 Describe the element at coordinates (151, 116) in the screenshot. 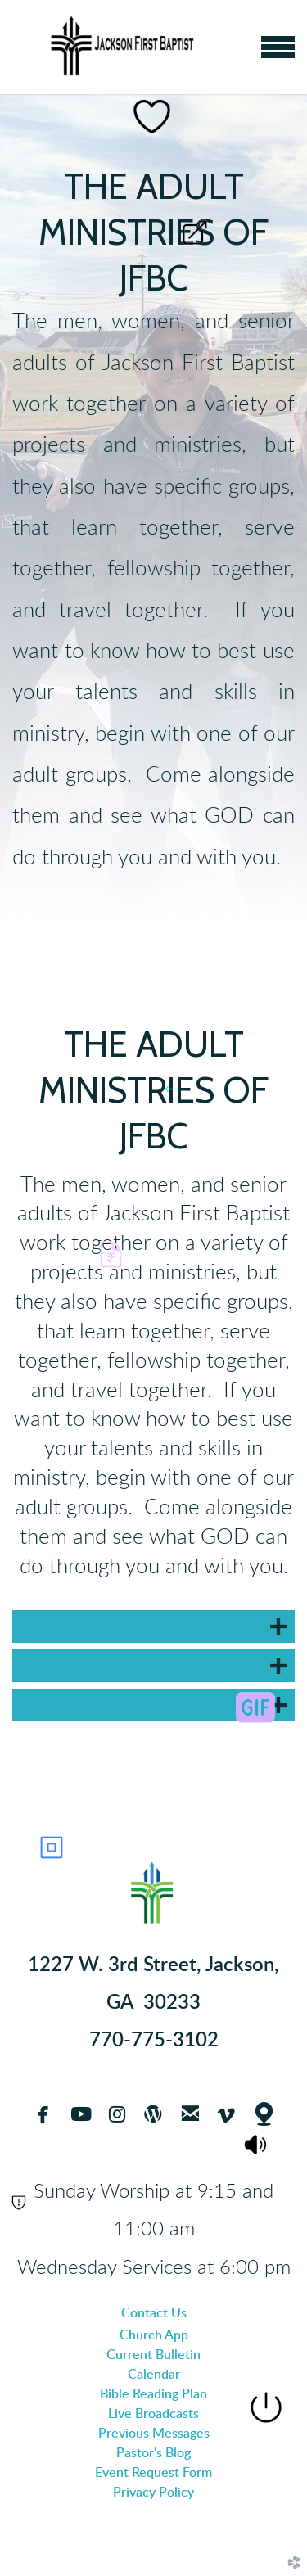

I see `add item to favorites` at that location.